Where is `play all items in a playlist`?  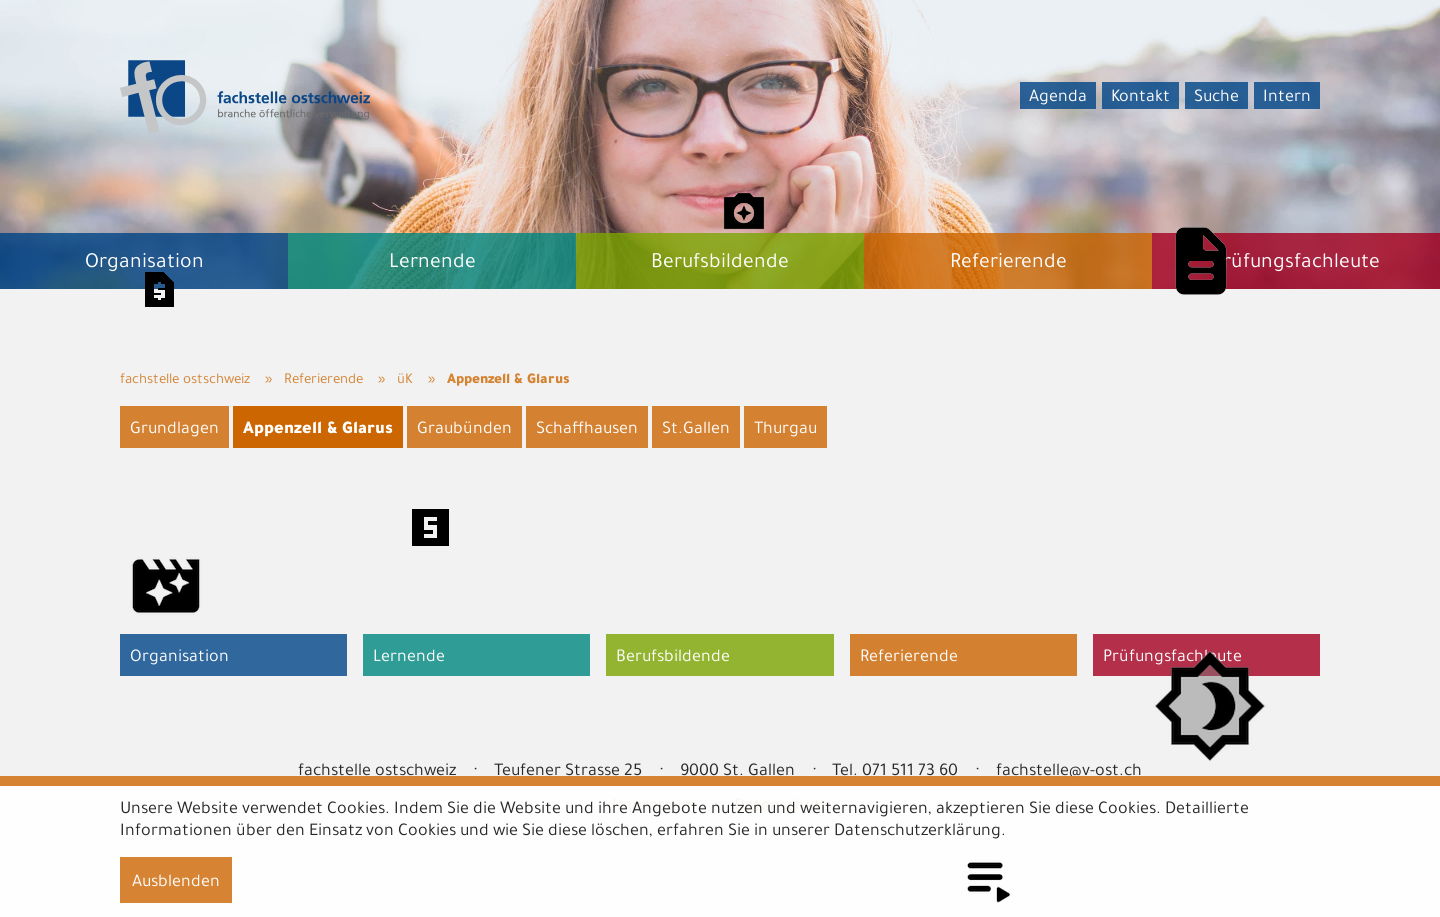
play all items in a playlist is located at coordinates (991, 880).